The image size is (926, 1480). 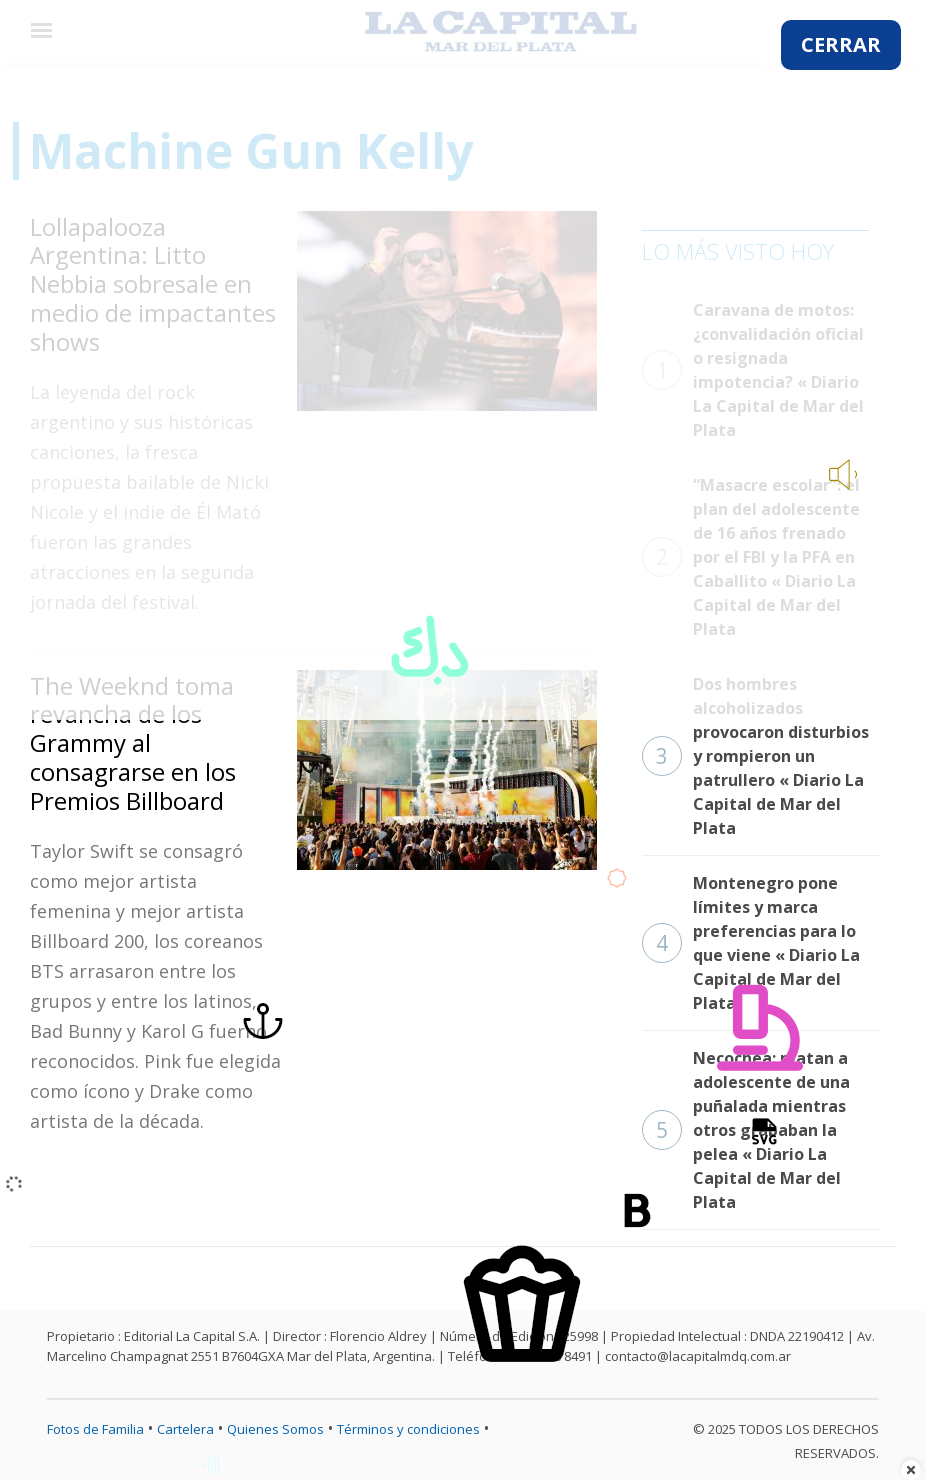 What do you see at coordinates (764, 1132) in the screenshot?
I see `an SVG file type indicator` at bounding box center [764, 1132].